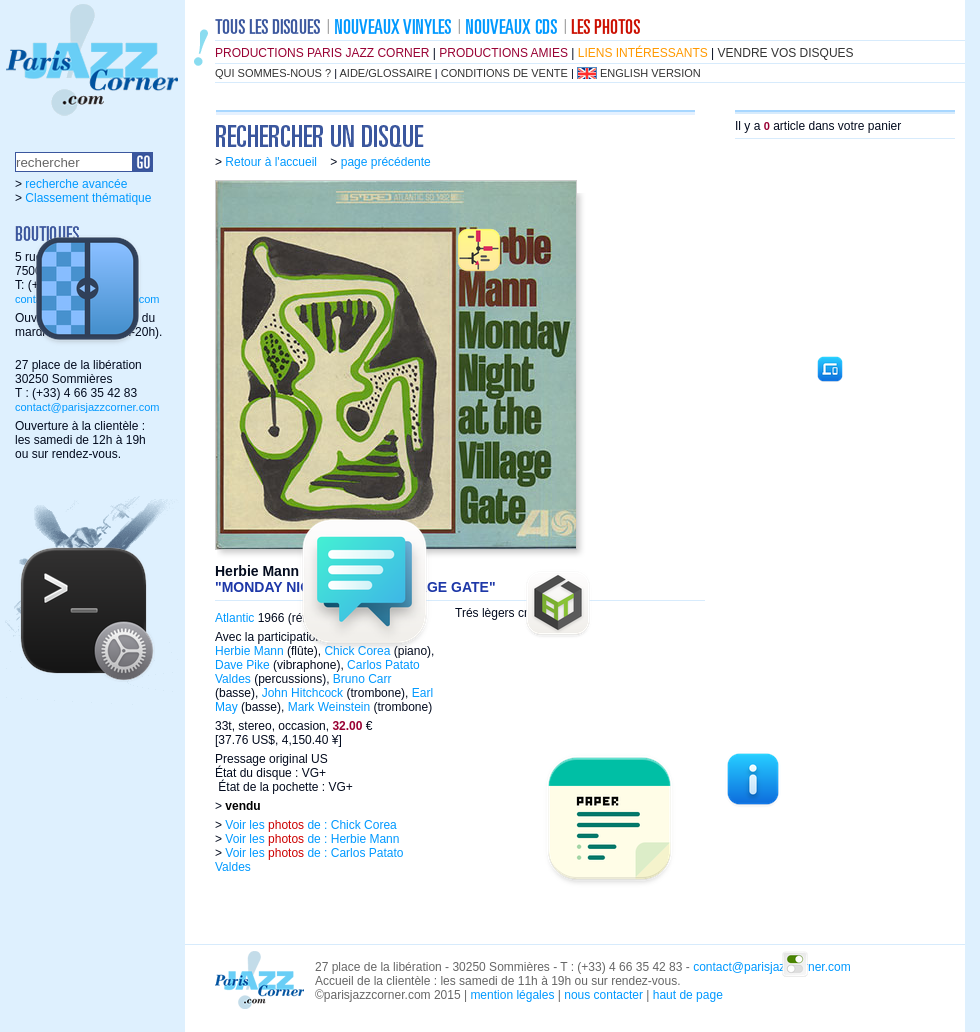  I want to click on launch atlauncher minecraft mod manager, so click(558, 603).